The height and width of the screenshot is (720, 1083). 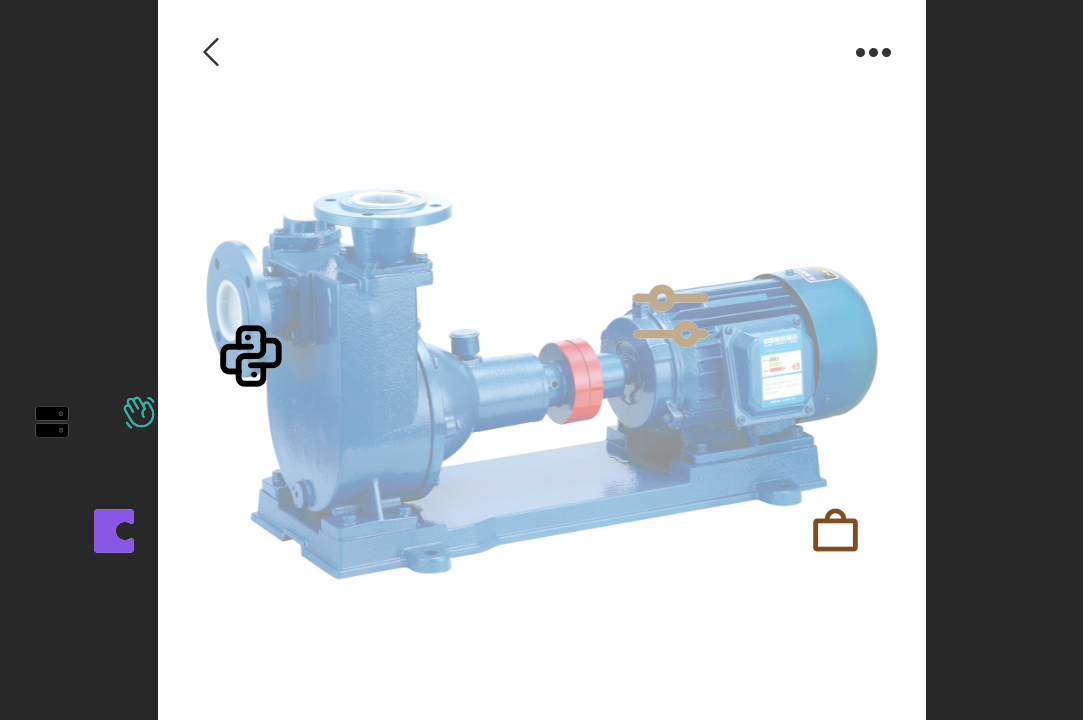 I want to click on send a greeting or say hello, so click(x=139, y=412).